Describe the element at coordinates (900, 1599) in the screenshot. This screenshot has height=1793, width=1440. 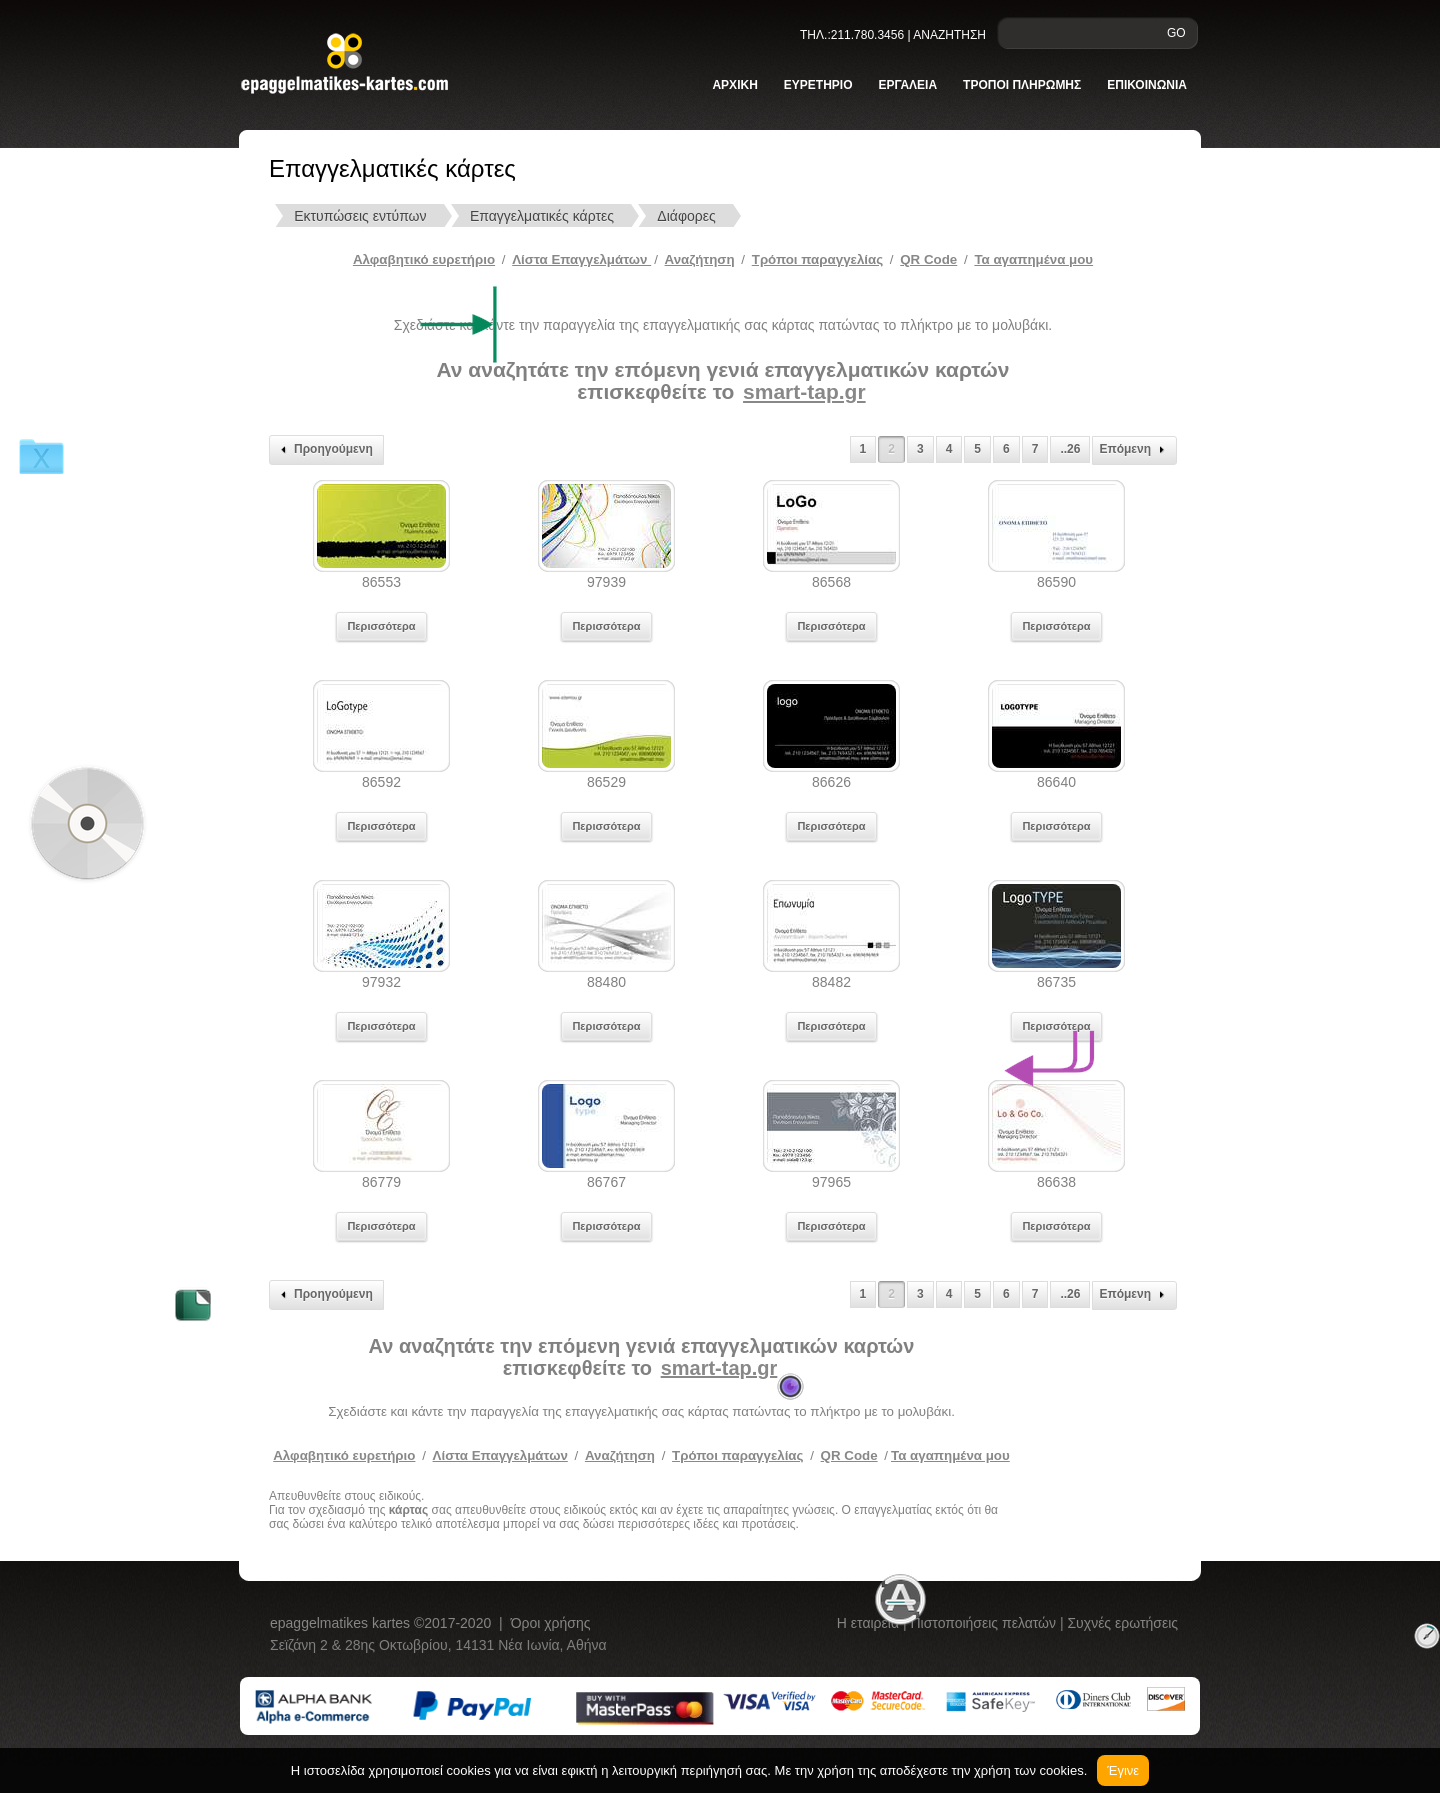
I see `open the software update manager` at that location.